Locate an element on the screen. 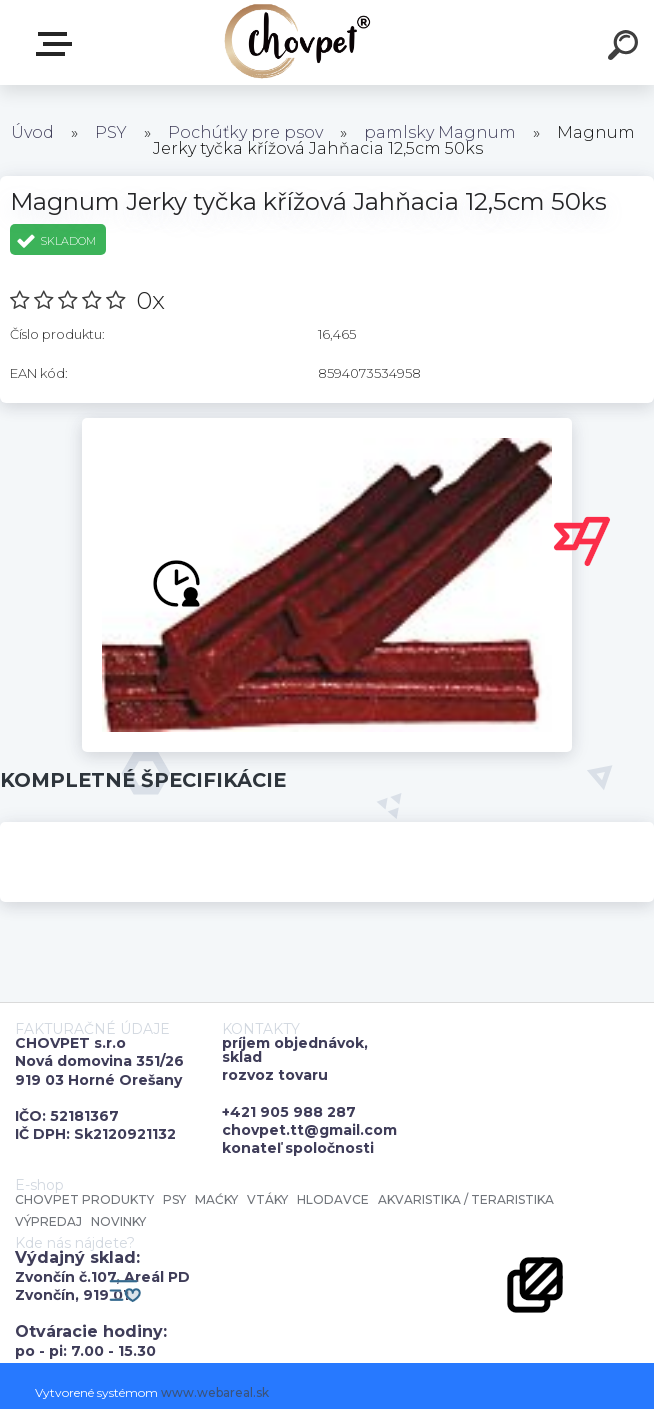  view user activity history is located at coordinates (176, 583).